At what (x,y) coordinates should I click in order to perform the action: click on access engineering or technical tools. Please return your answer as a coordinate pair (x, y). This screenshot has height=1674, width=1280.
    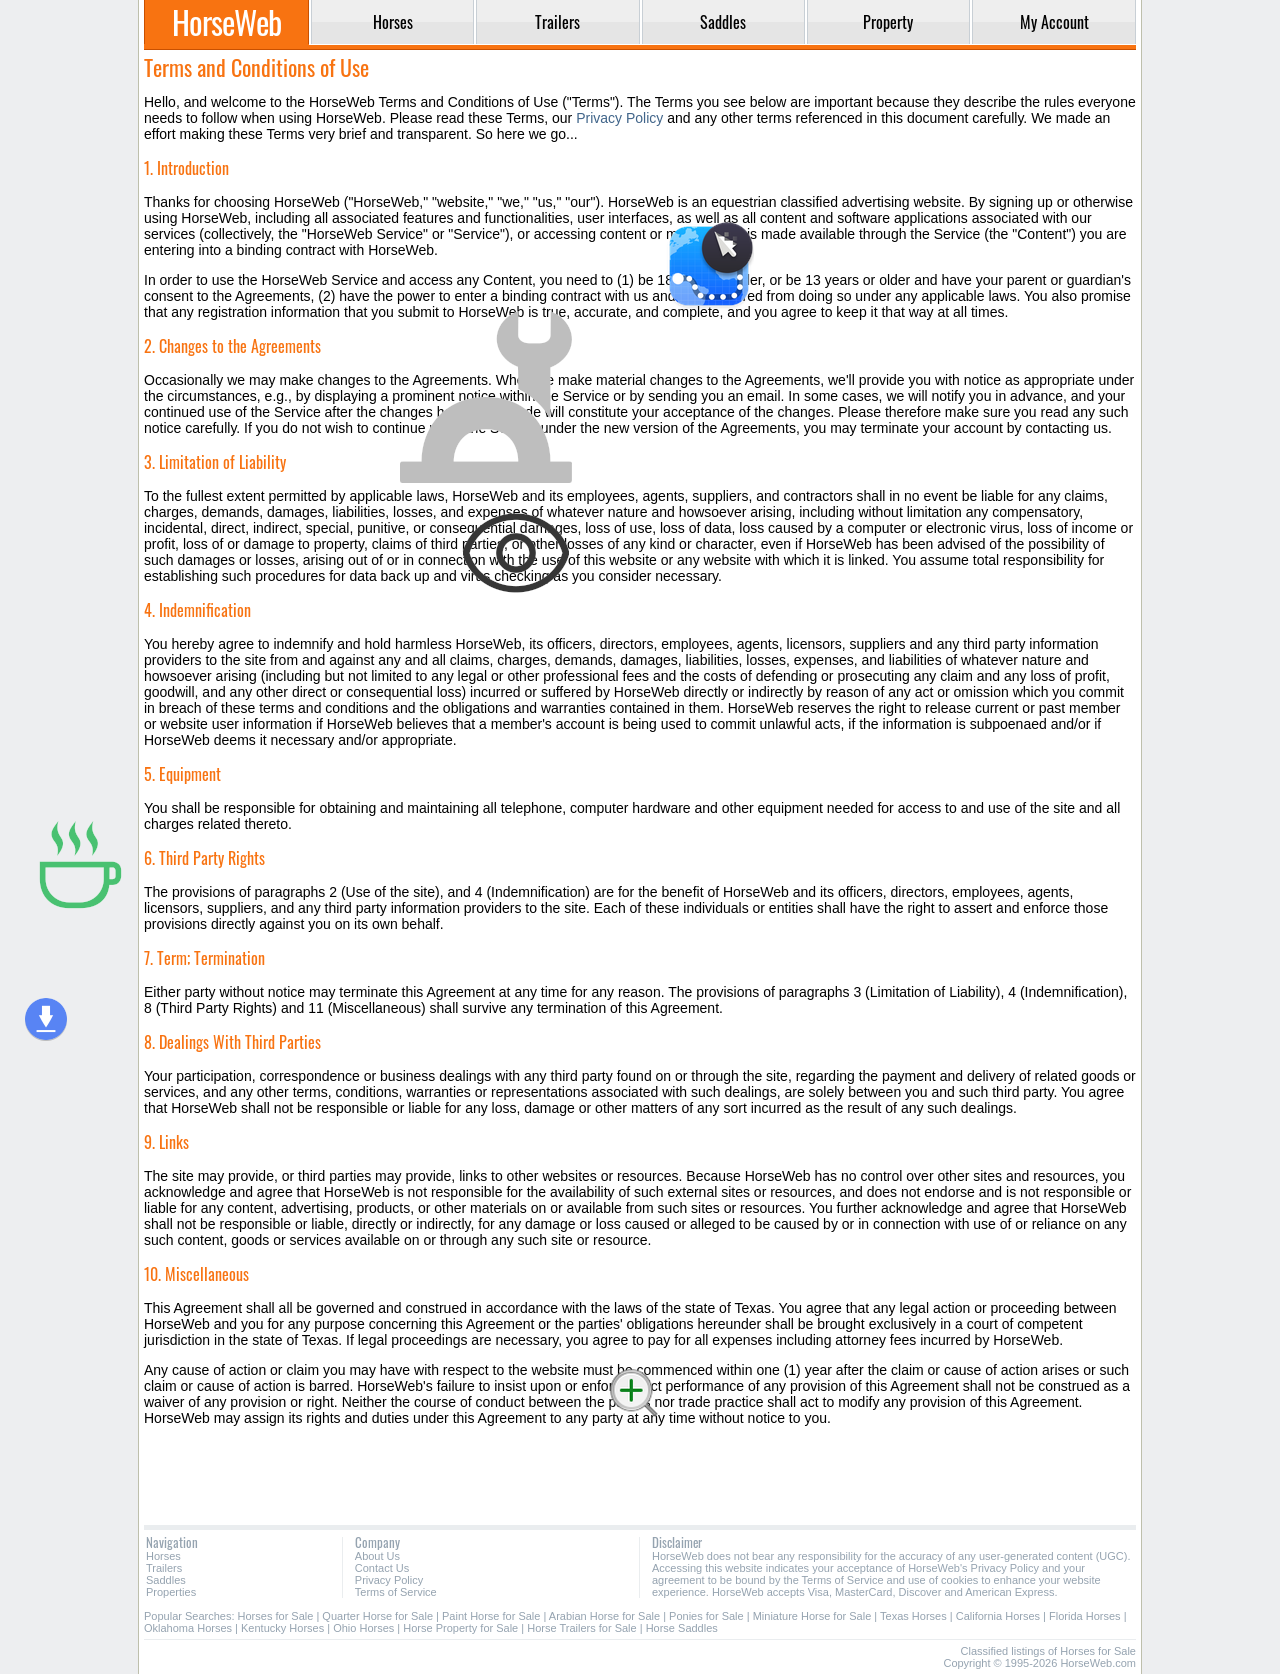
    Looking at the image, I should click on (486, 397).